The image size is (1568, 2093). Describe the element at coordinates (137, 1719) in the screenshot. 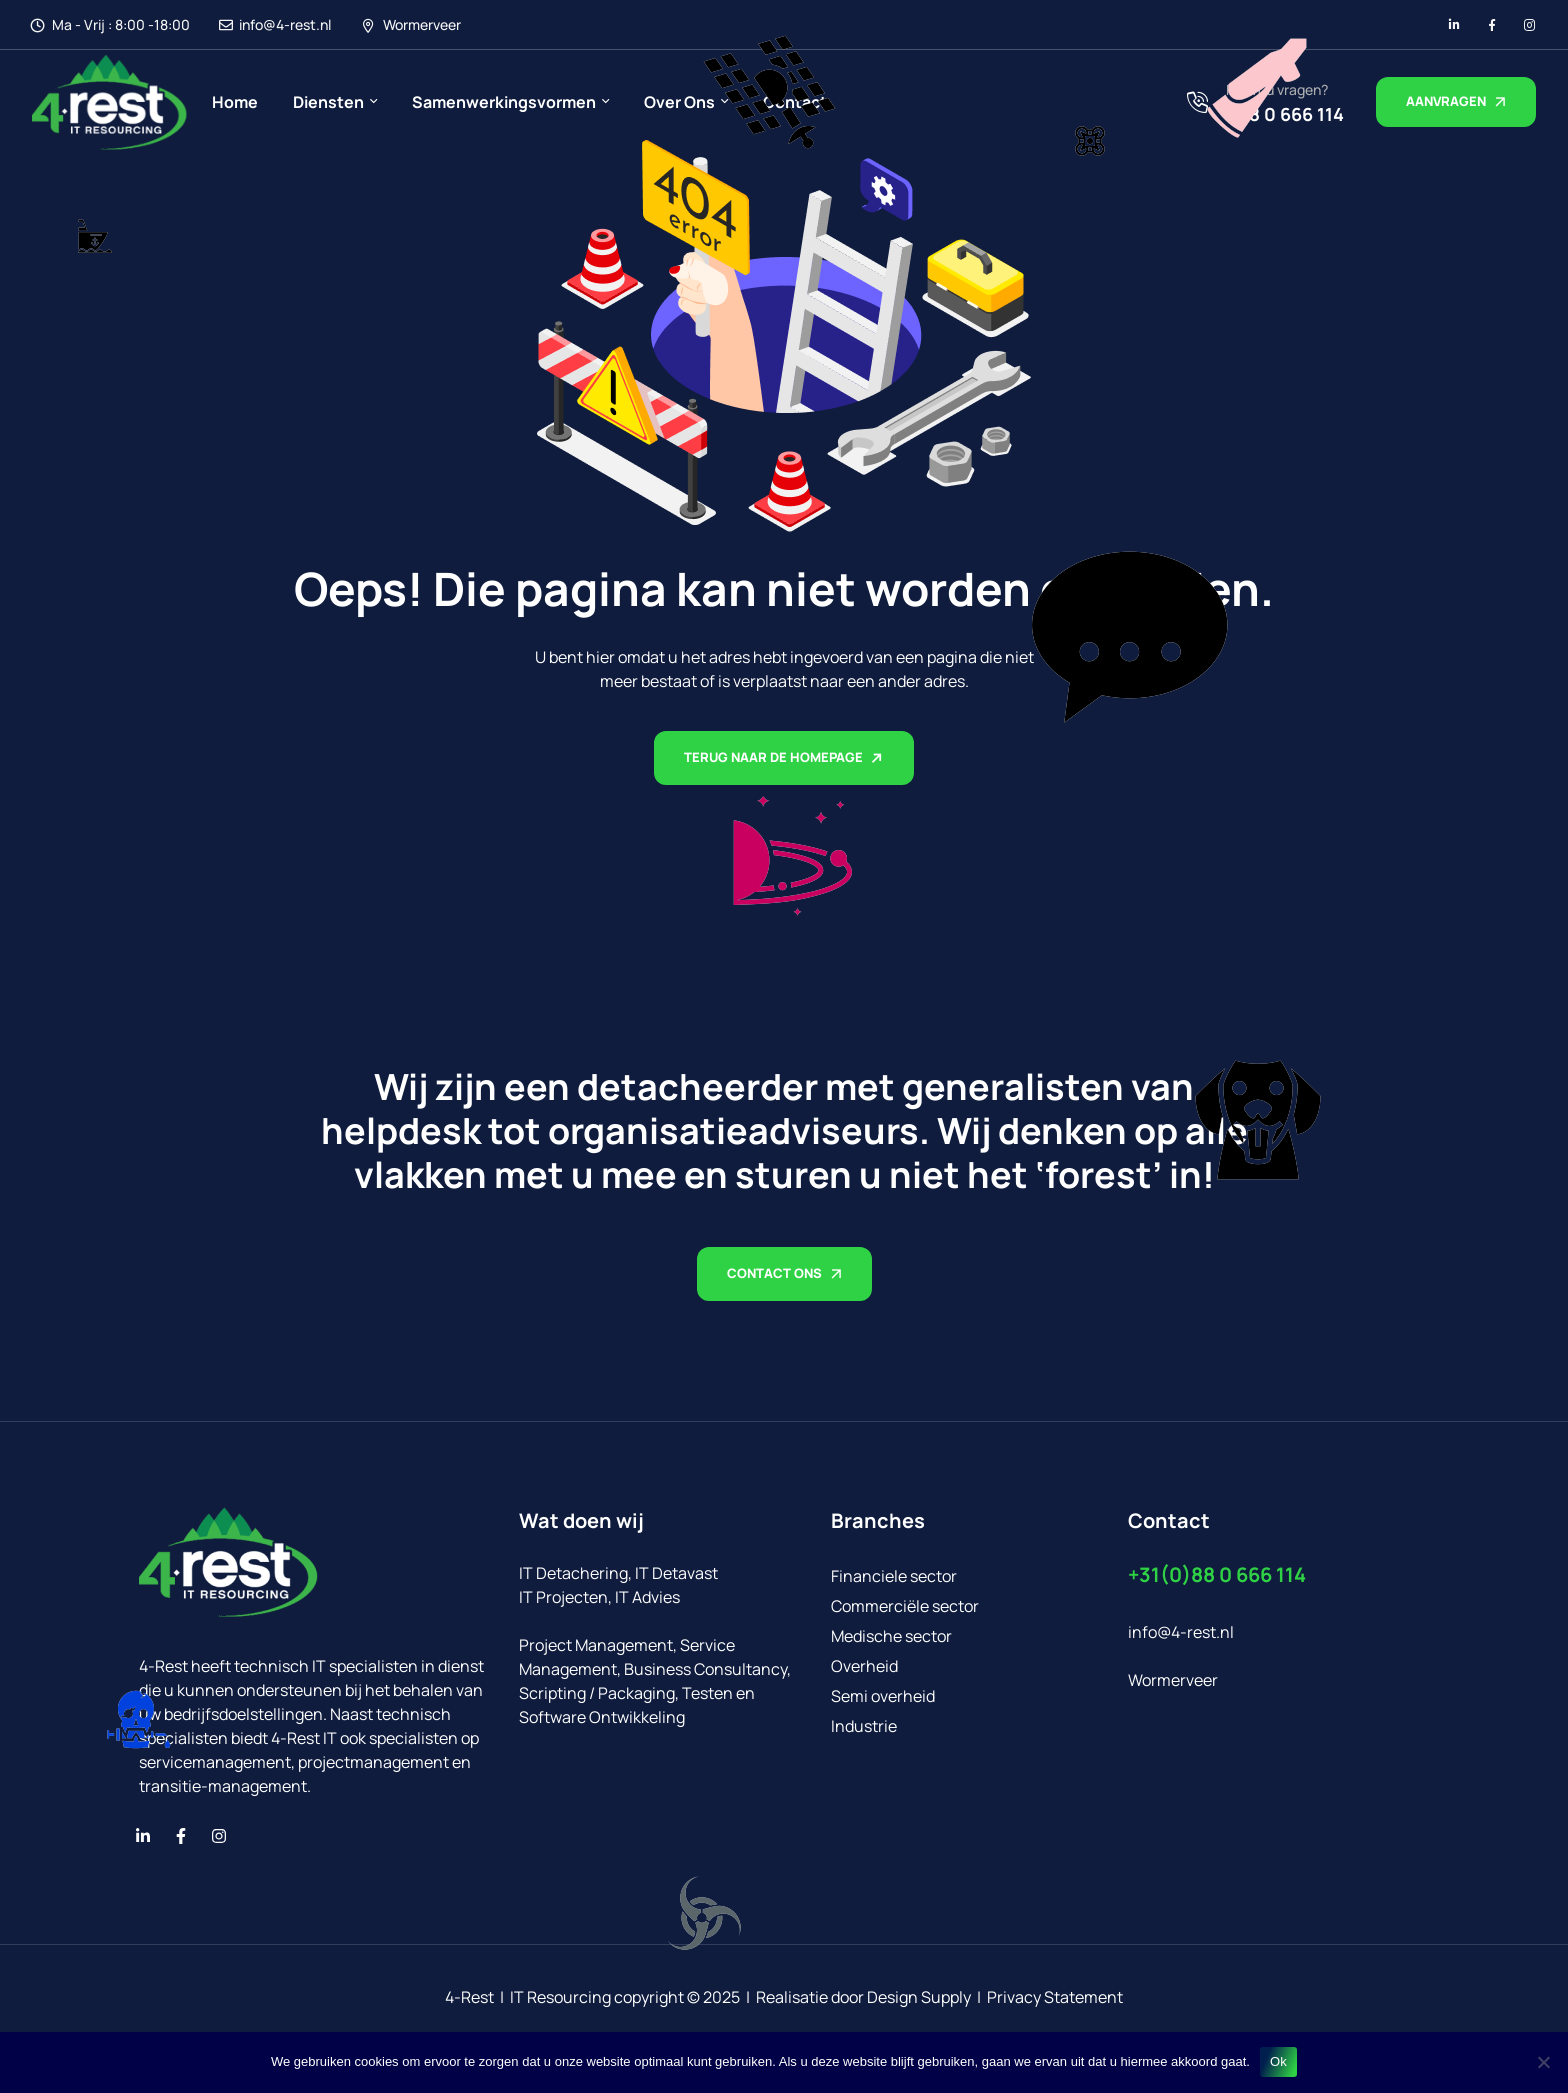

I see `indicates lethal injection or poison hazard` at that location.